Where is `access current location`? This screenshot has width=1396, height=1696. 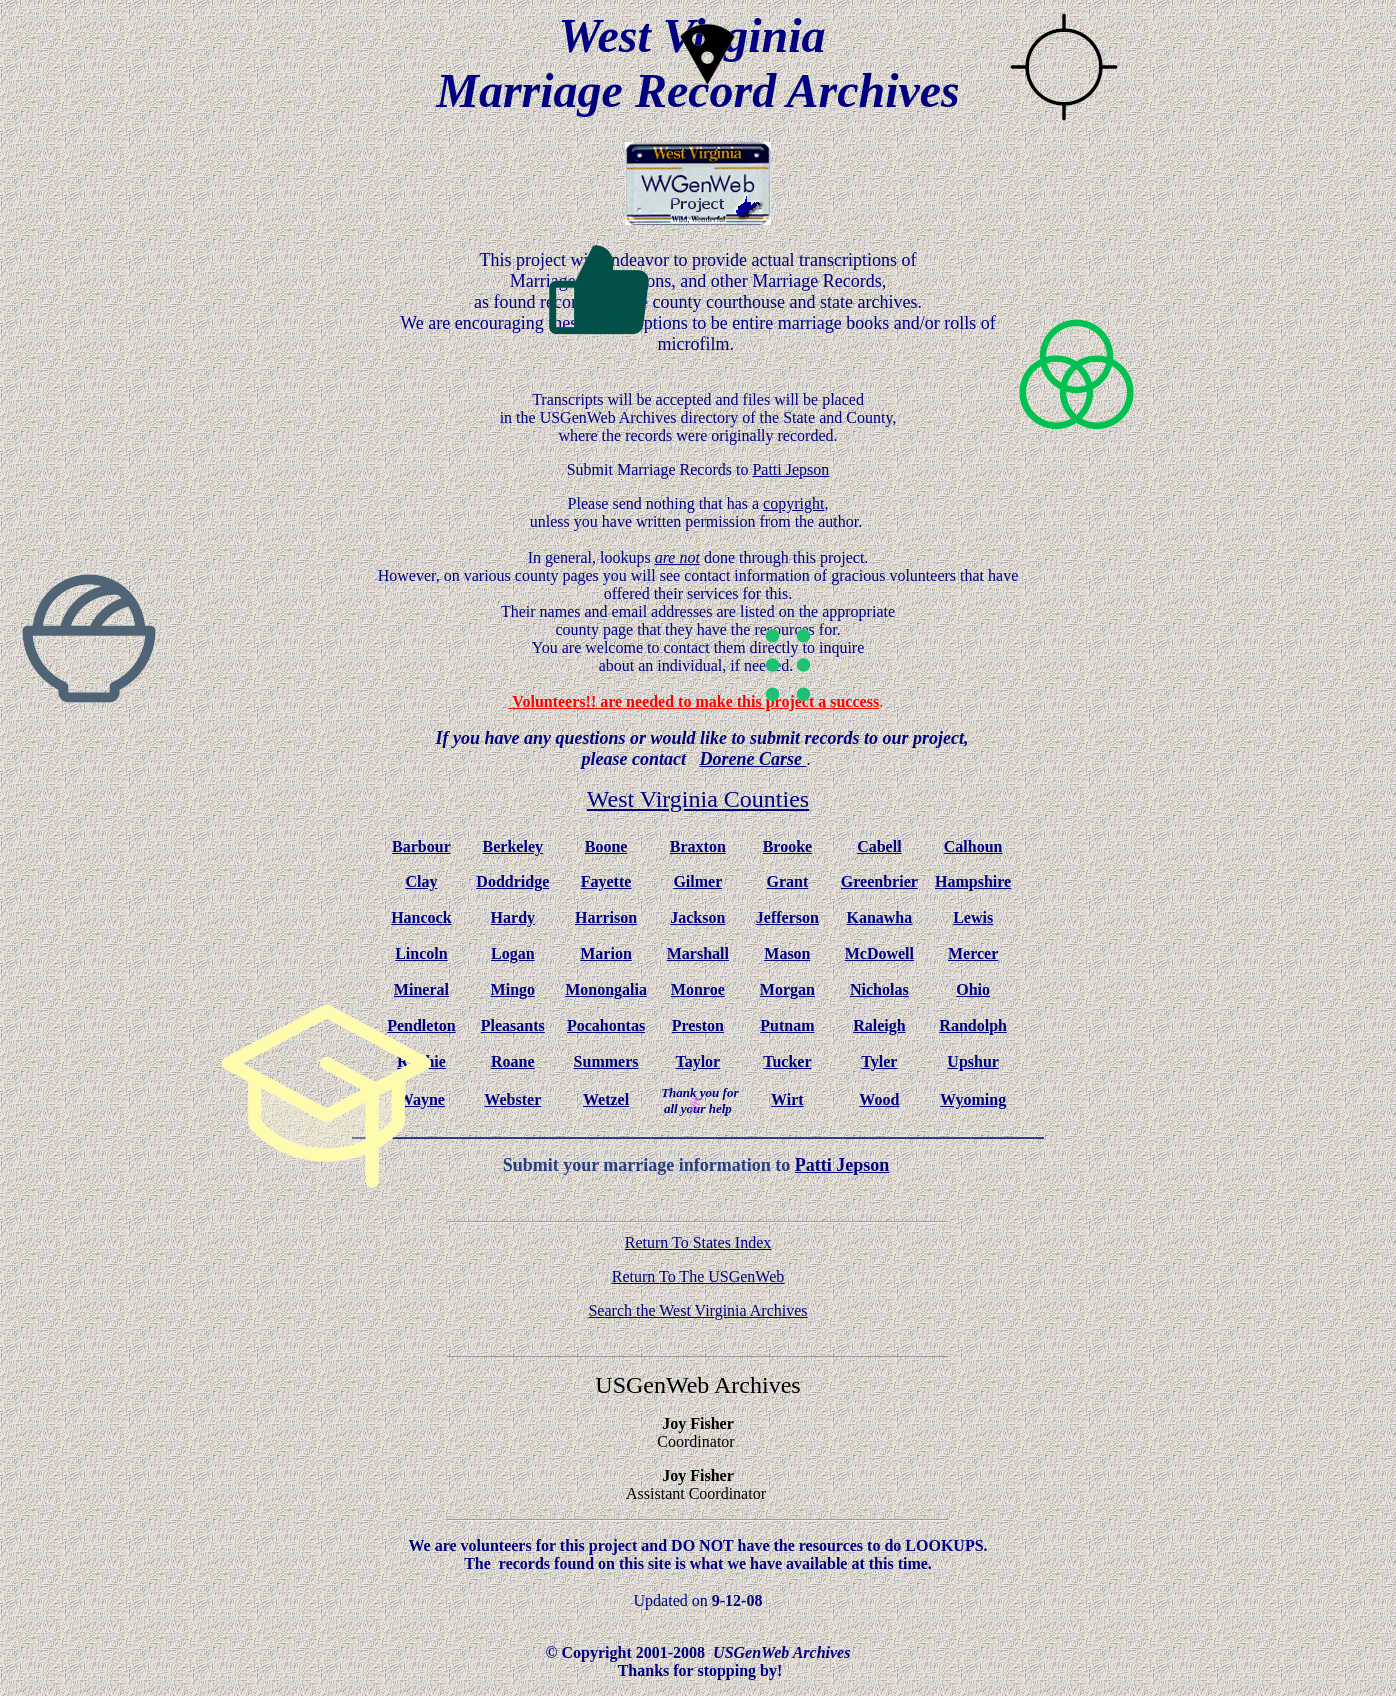
access current location is located at coordinates (1064, 67).